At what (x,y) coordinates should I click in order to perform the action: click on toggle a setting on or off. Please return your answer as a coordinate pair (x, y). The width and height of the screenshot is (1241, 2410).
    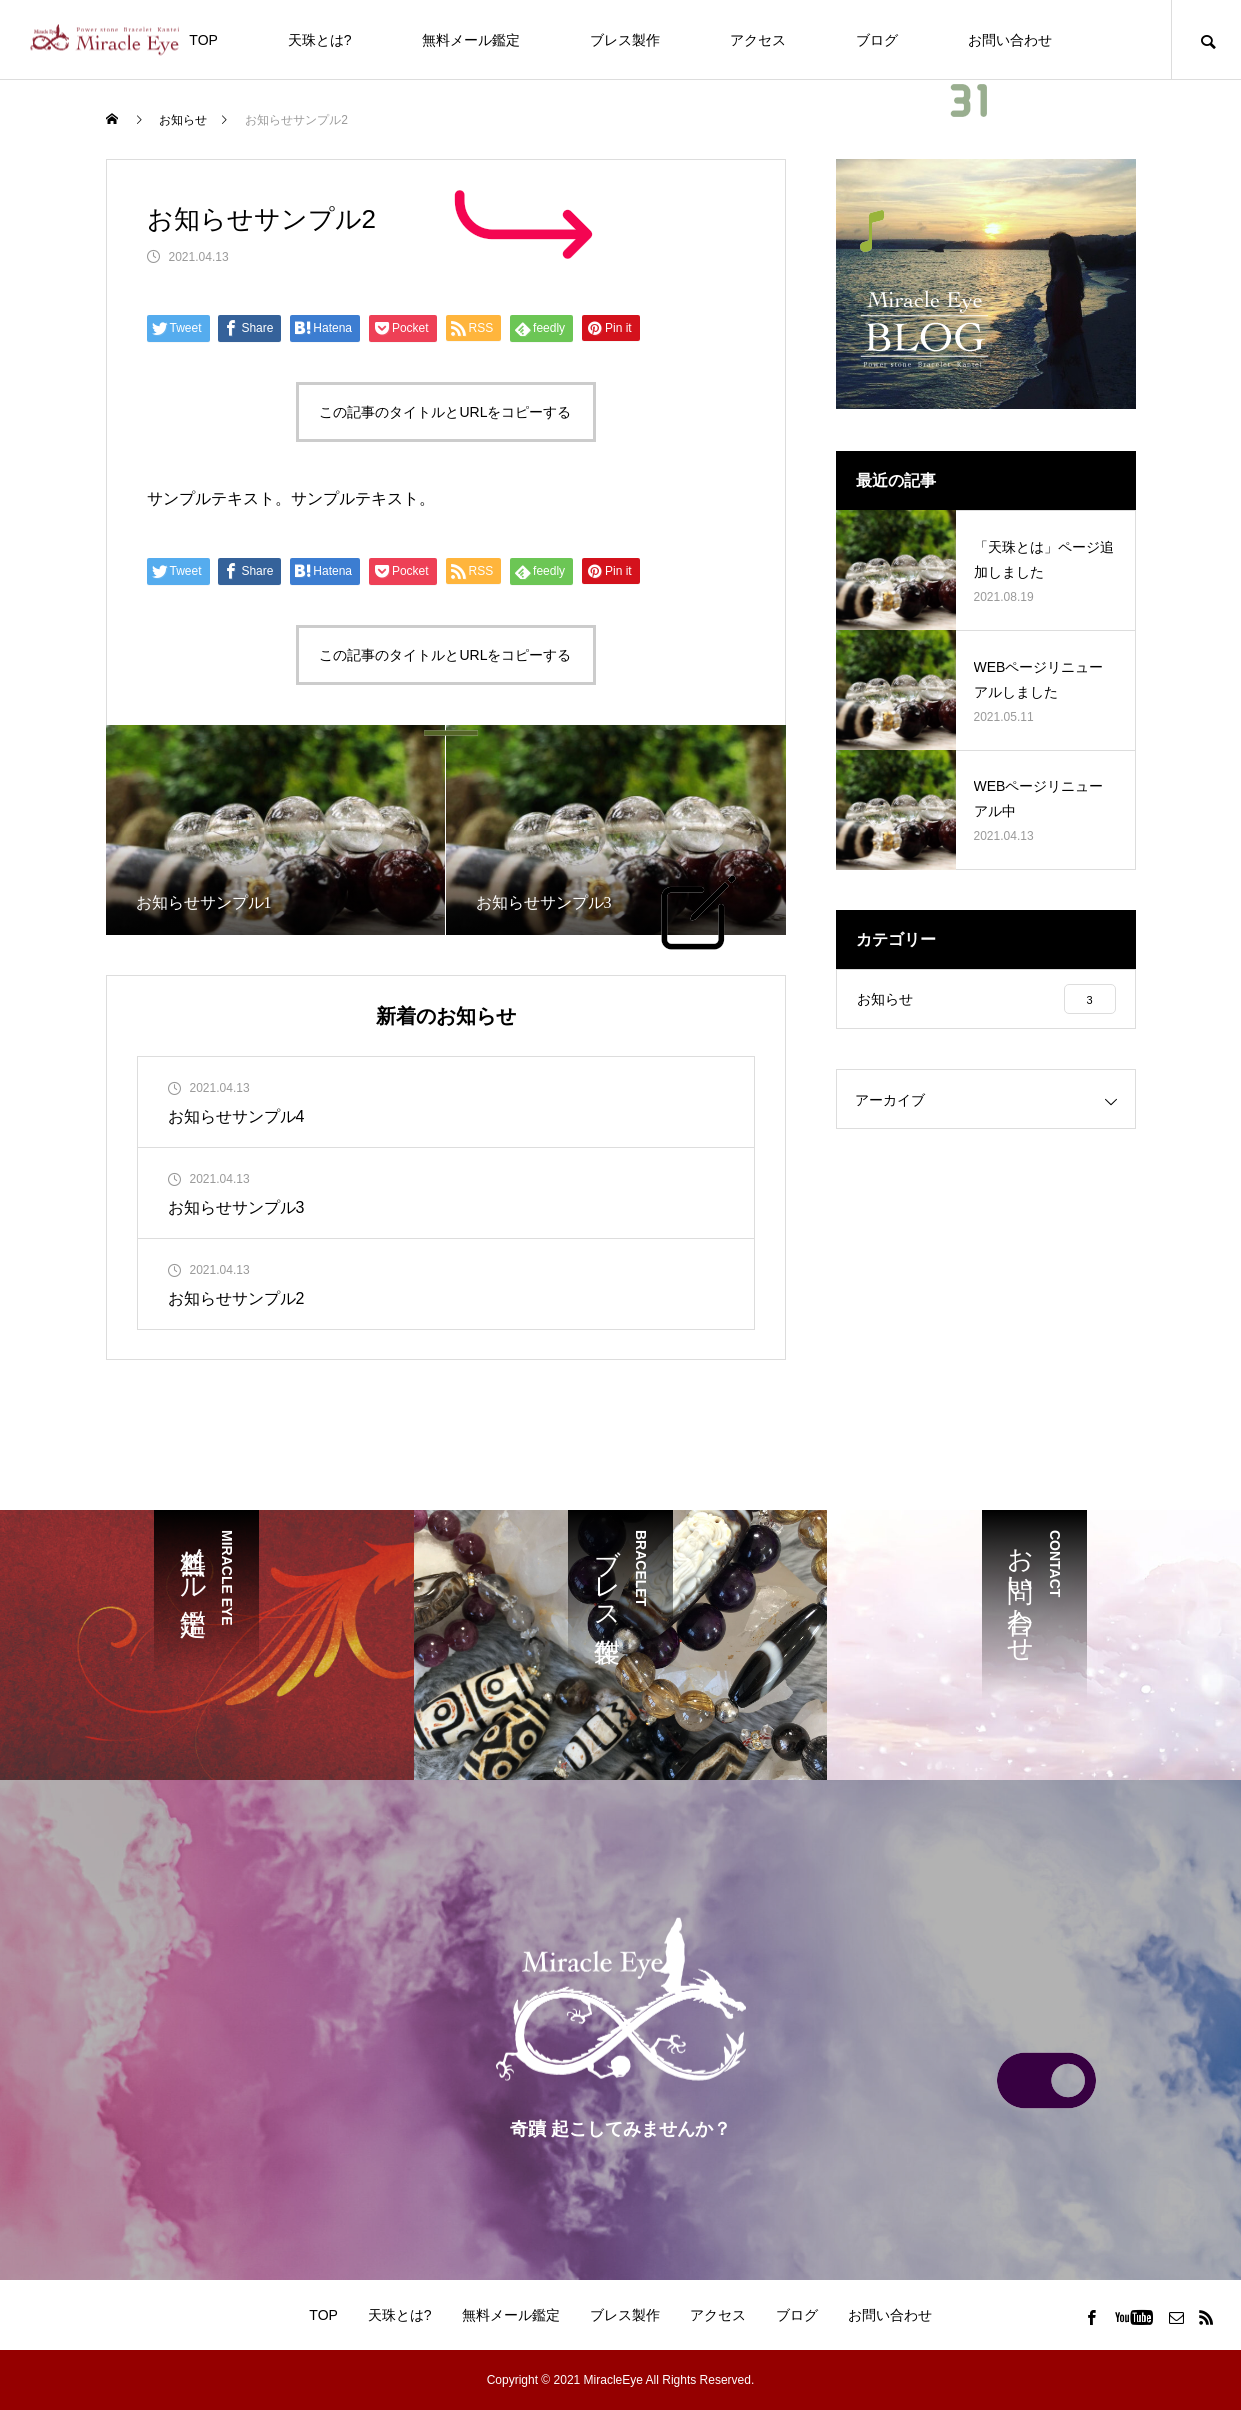
    Looking at the image, I should click on (1046, 2080).